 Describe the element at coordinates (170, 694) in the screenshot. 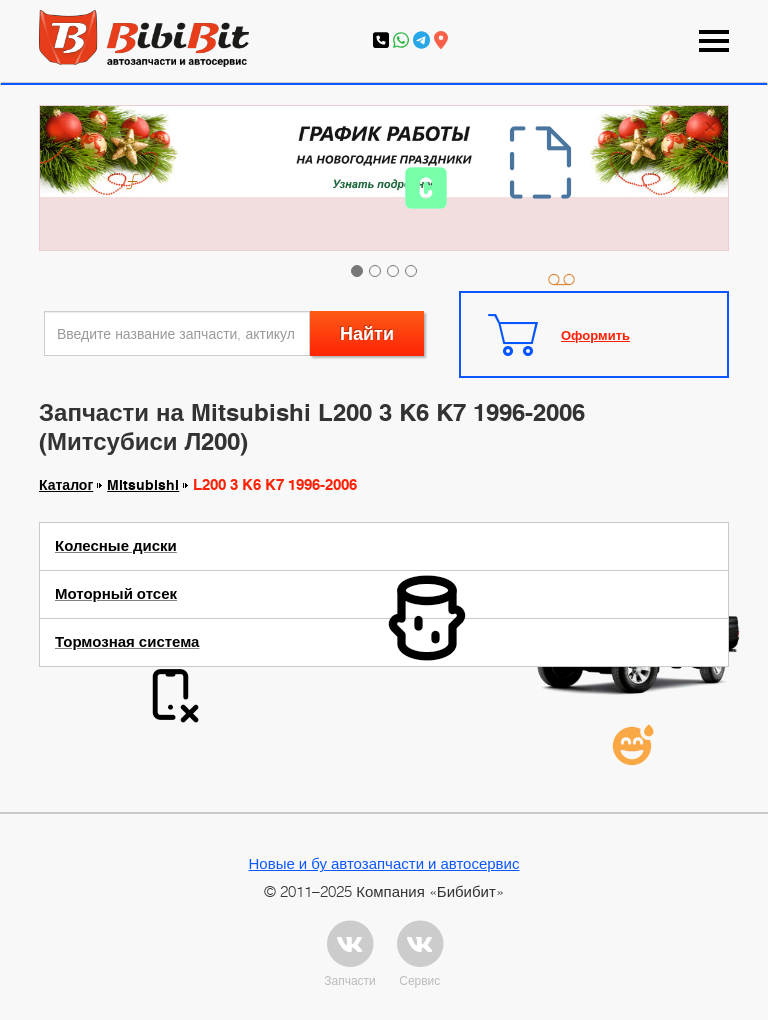

I see `disconnect mobile device` at that location.